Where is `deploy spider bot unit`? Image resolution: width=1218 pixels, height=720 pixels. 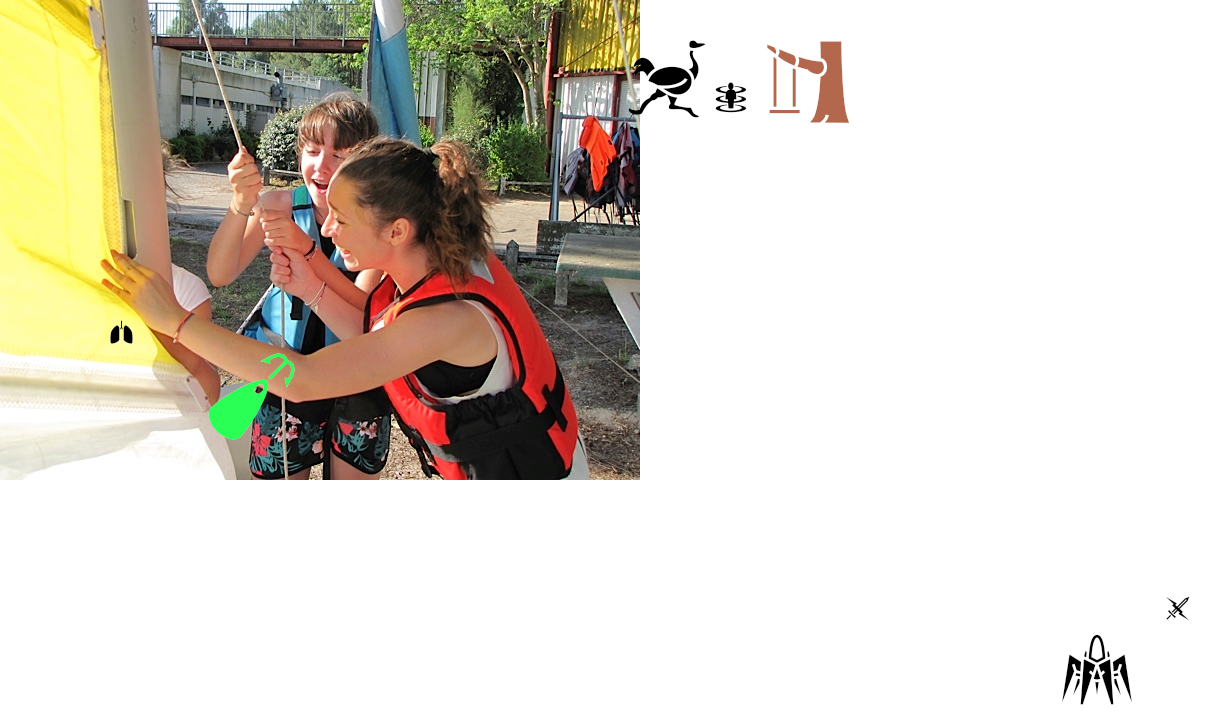
deploy spider bot unit is located at coordinates (1097, 669).